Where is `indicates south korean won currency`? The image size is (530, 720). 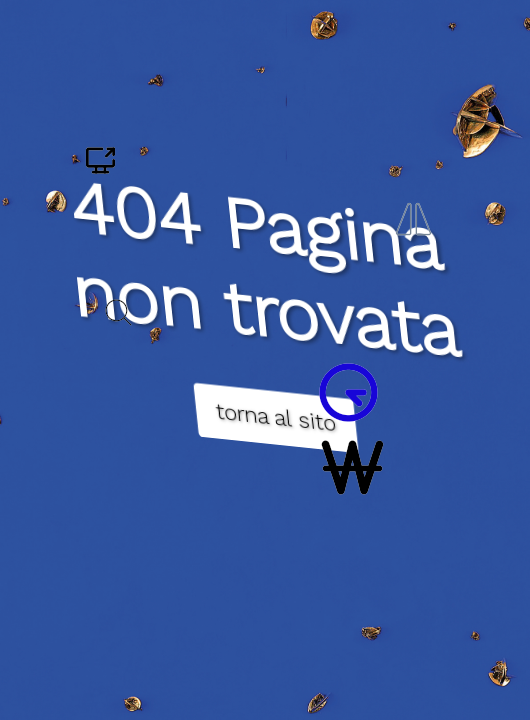
indicates south korean won currency is located at coordinates (352, 467).